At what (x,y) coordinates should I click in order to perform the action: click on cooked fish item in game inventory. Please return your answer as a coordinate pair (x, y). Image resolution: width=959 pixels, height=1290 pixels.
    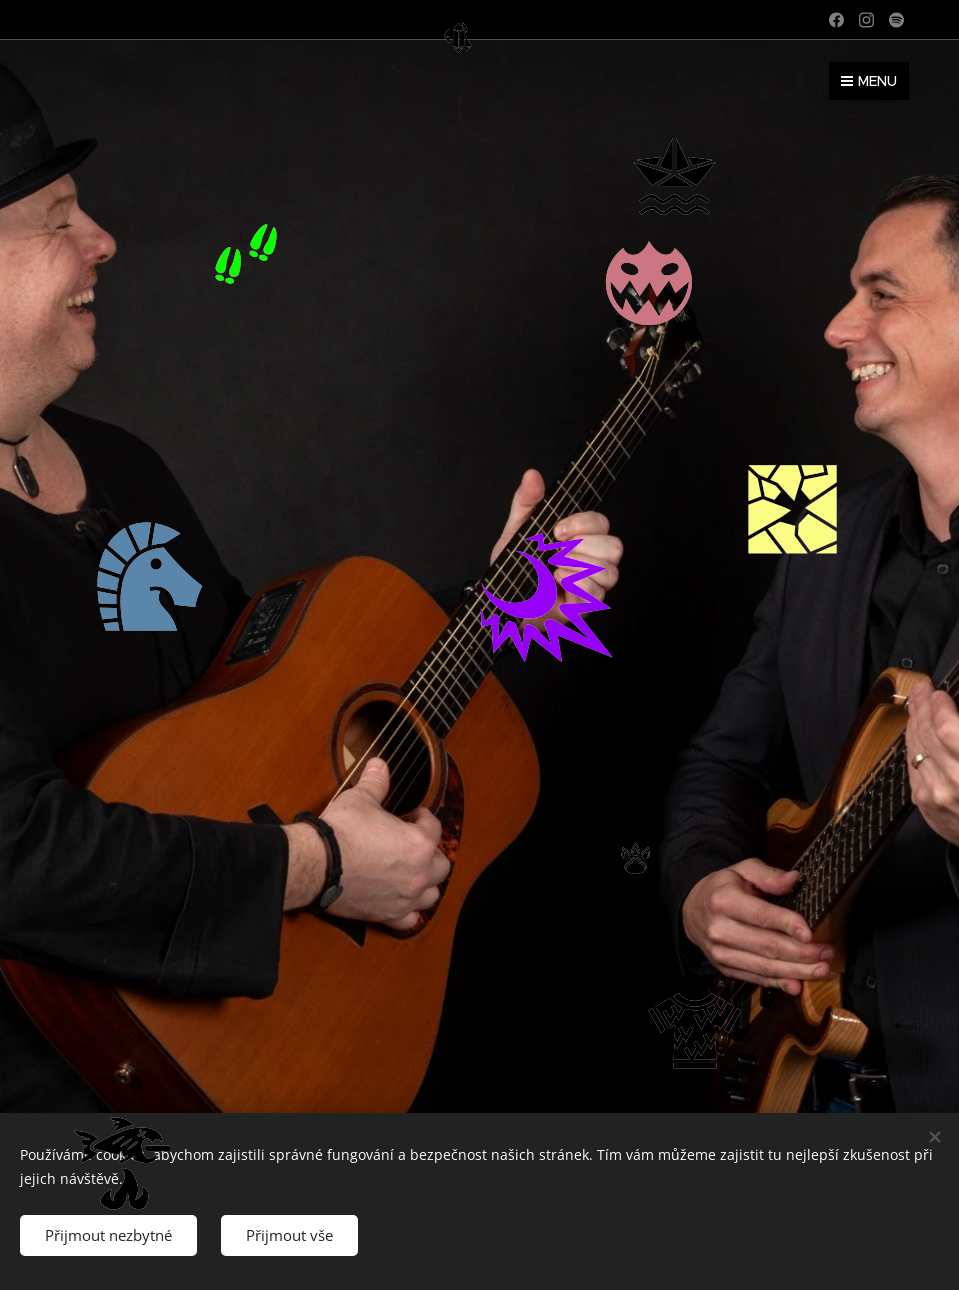
    Looking at the image, I should click on (122, 1163).